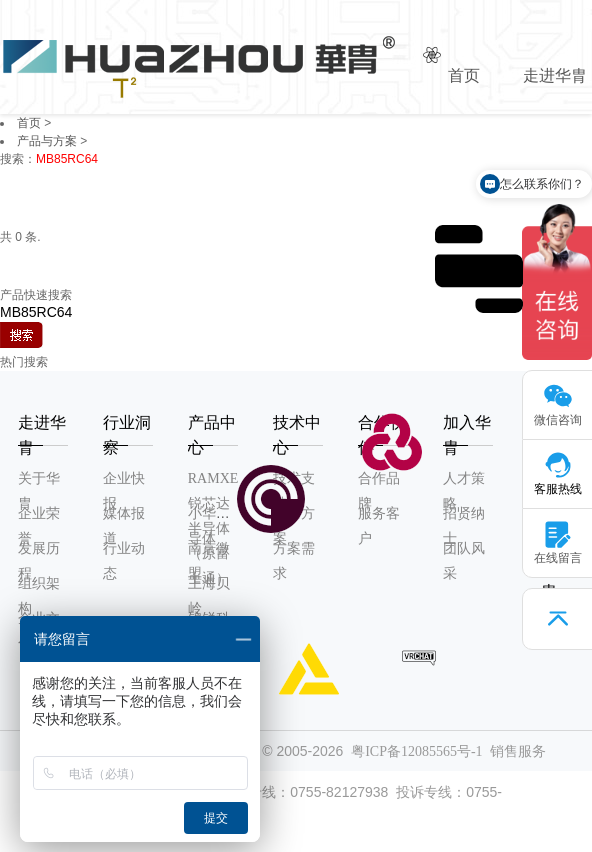 The image size is (592, 852). What do you see at coordinates (124, 87) in the screenshot?
I see `format text as superscript` at bounding box center [124, 87].